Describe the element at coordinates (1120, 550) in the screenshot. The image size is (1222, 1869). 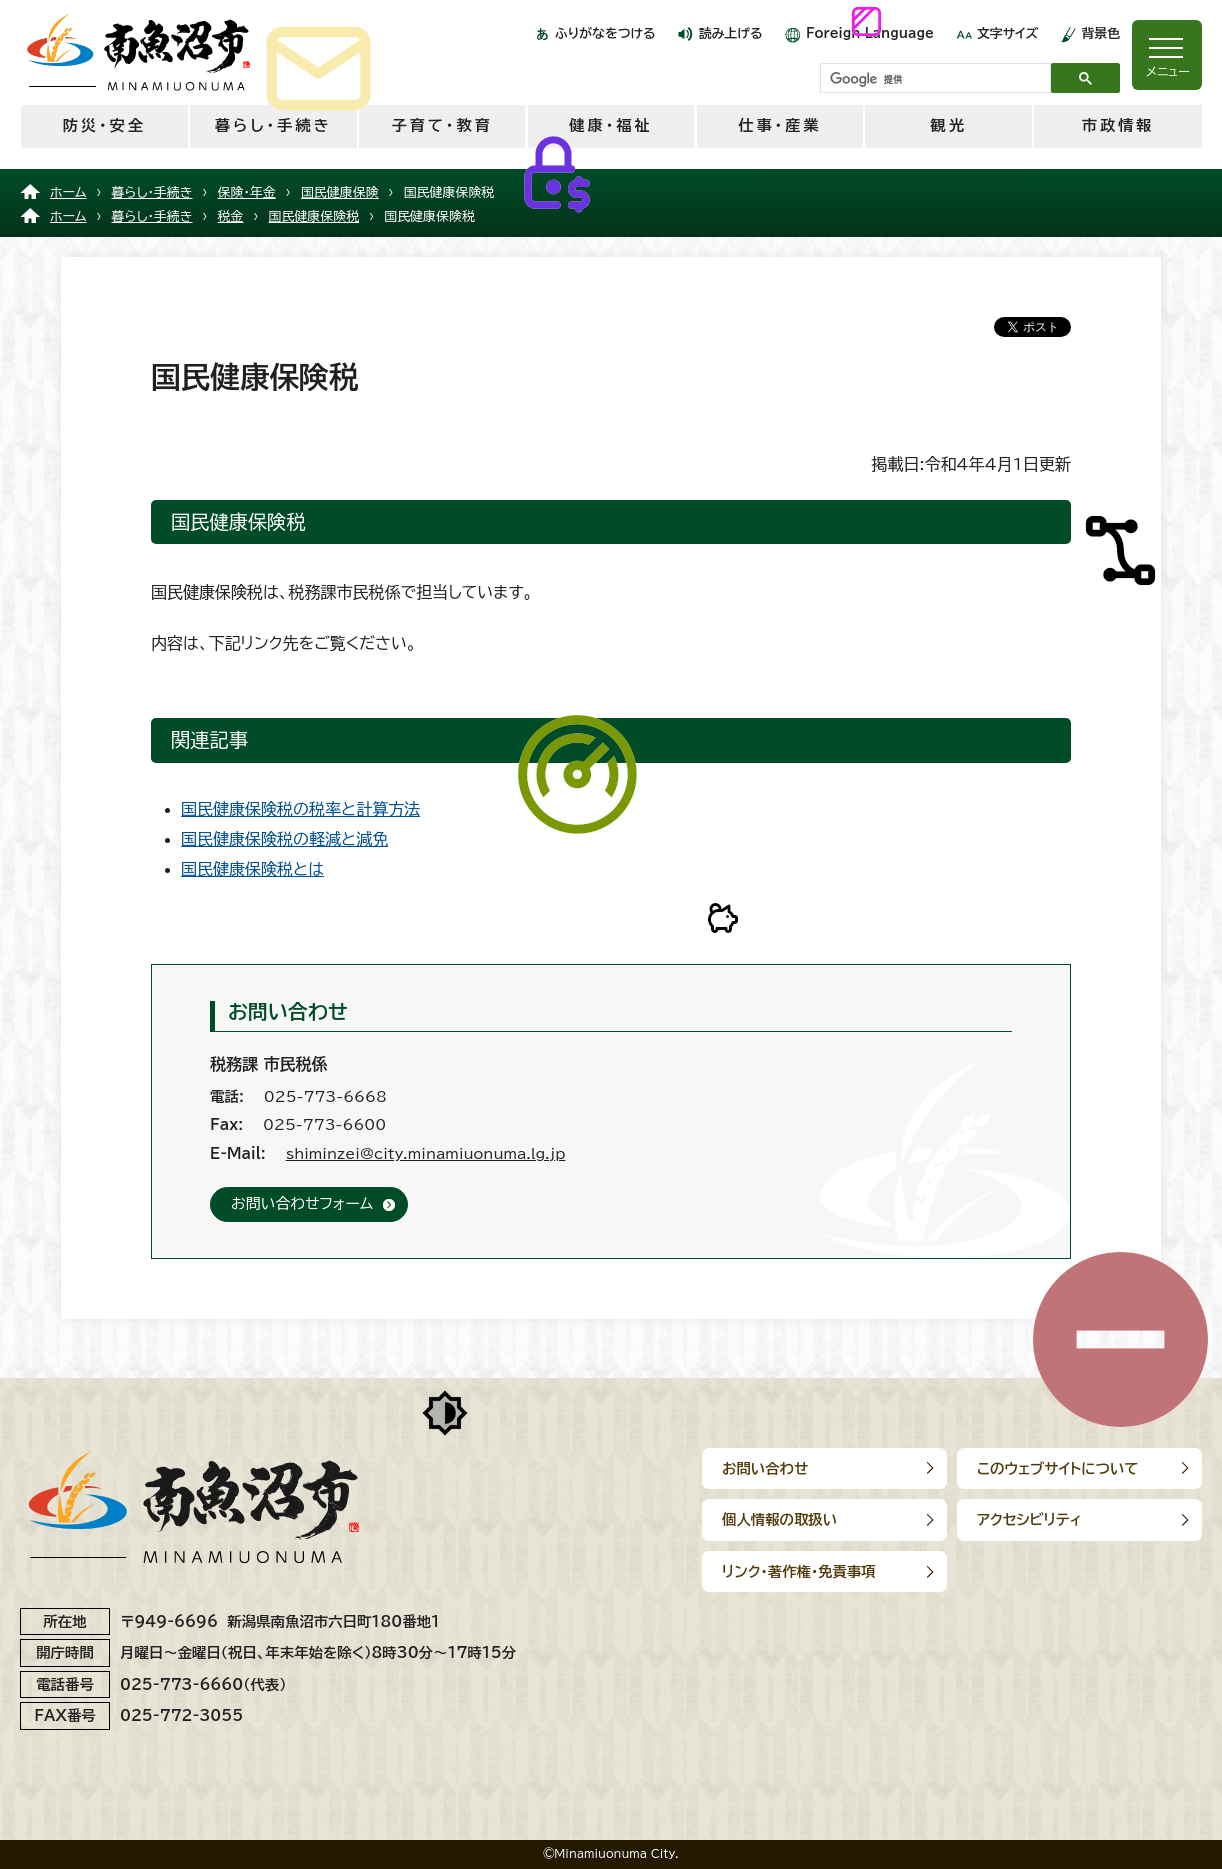
I see `edit bezier curve handles` at that location.